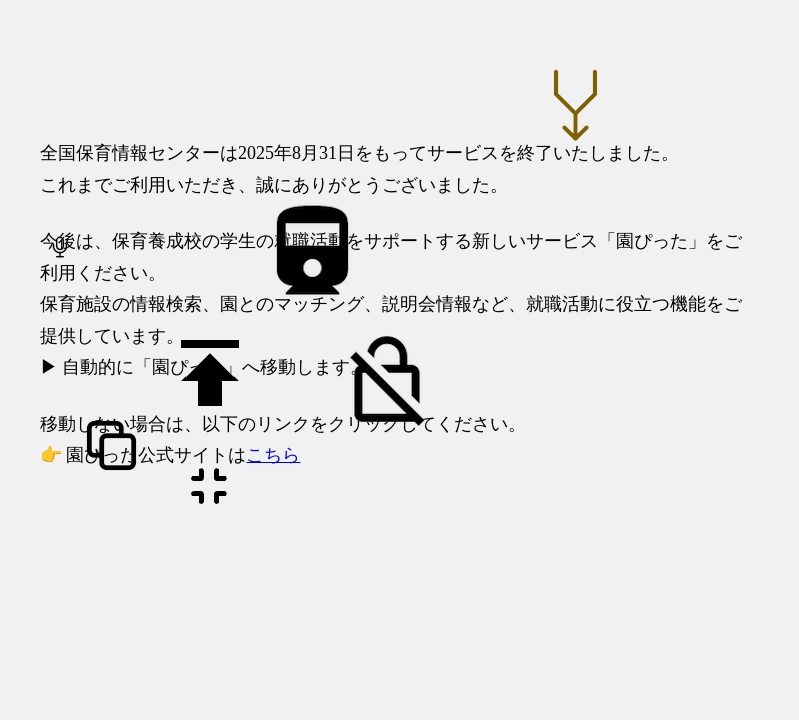  What do you see at coordinates (210, 373) in the screenshot?
I see `publish or upload content` at bounding box center [210, 373].